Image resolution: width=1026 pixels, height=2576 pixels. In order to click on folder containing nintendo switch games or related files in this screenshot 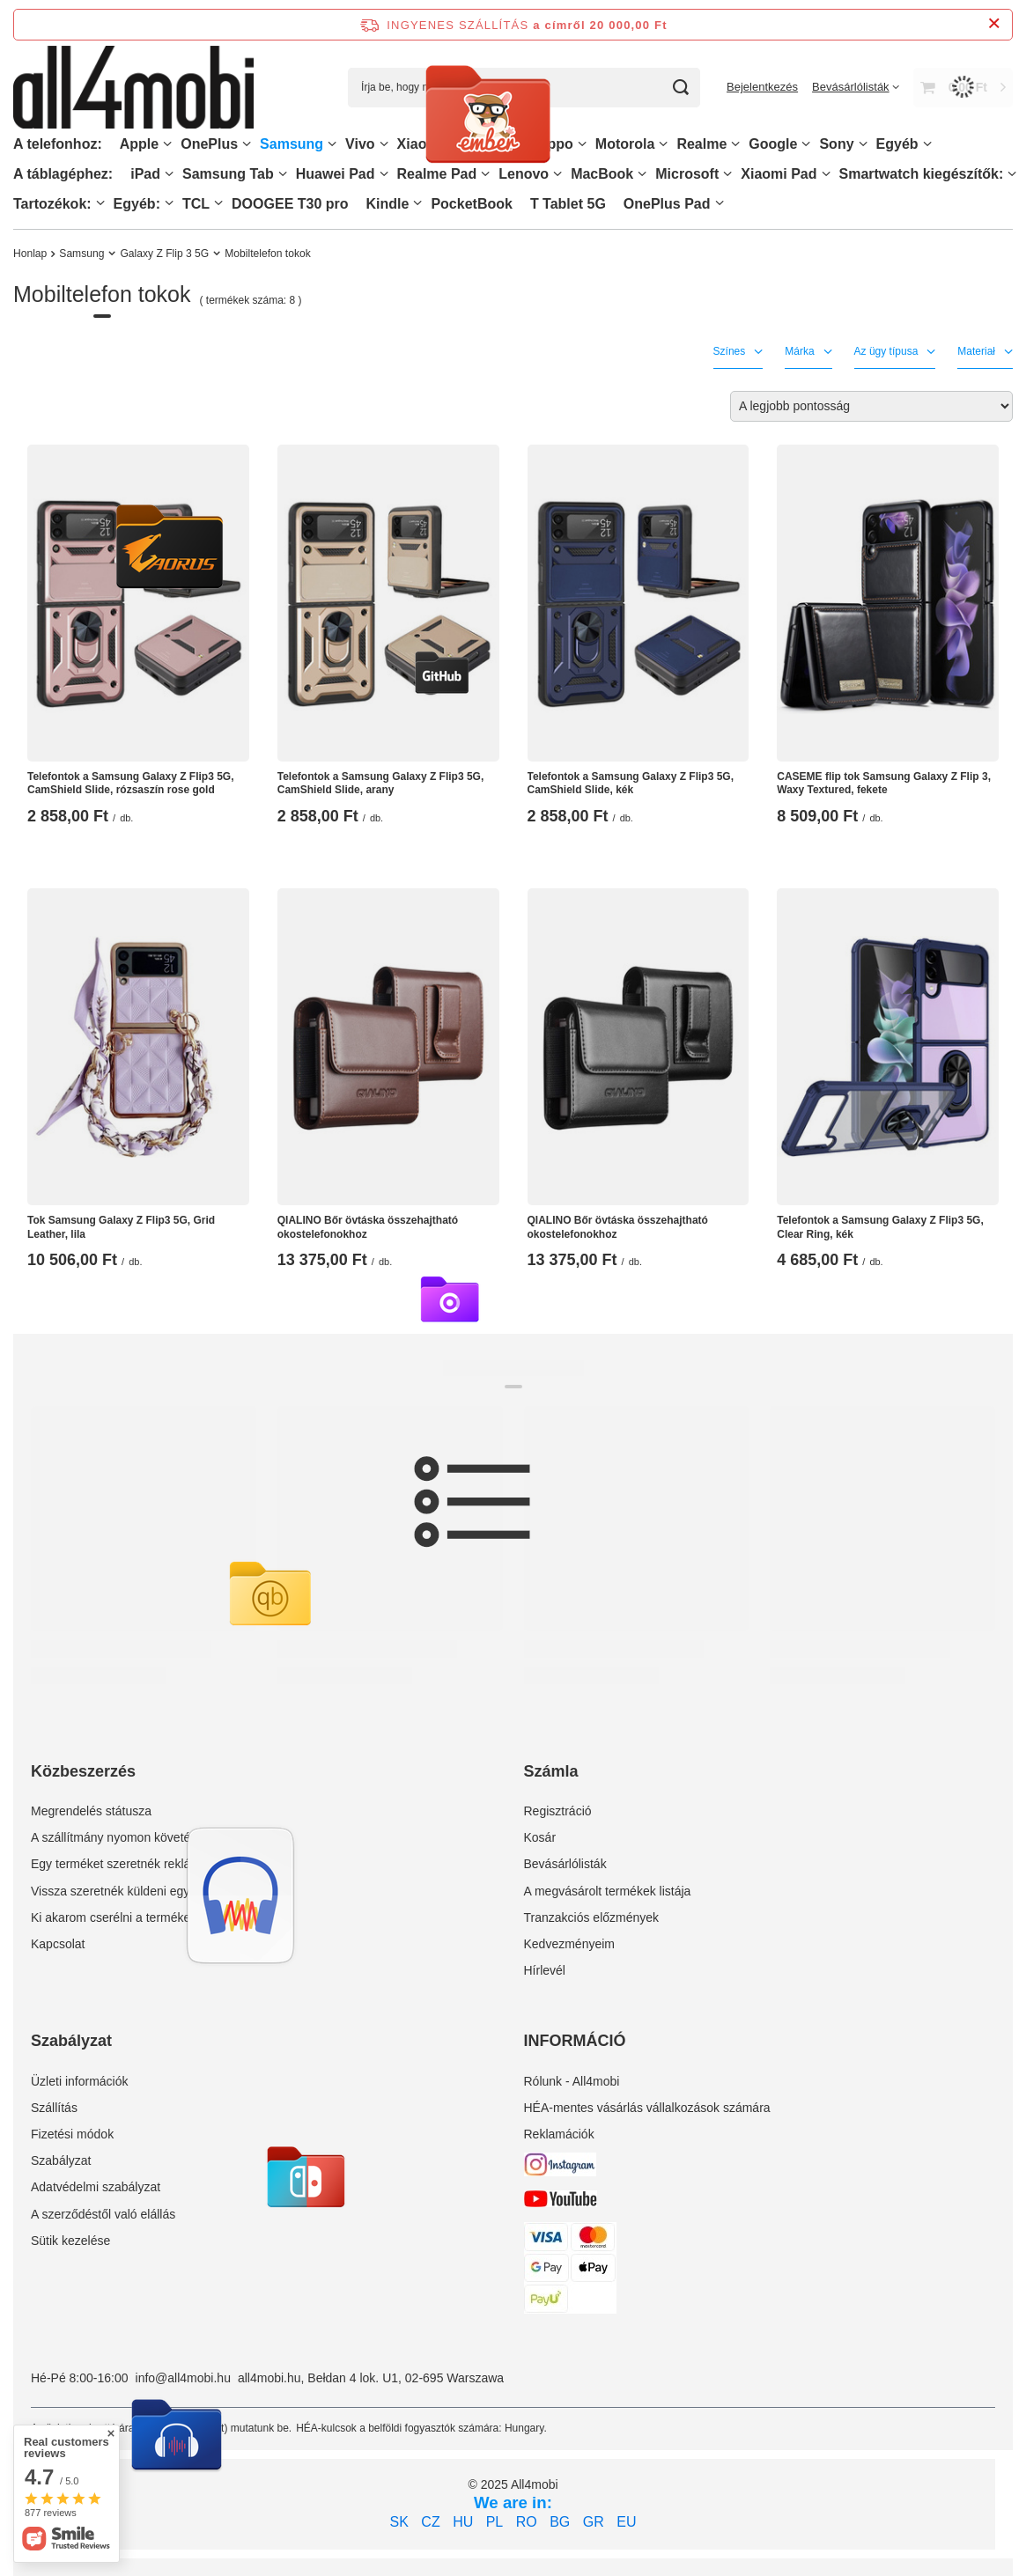, I will do `click(306, 2179)`.